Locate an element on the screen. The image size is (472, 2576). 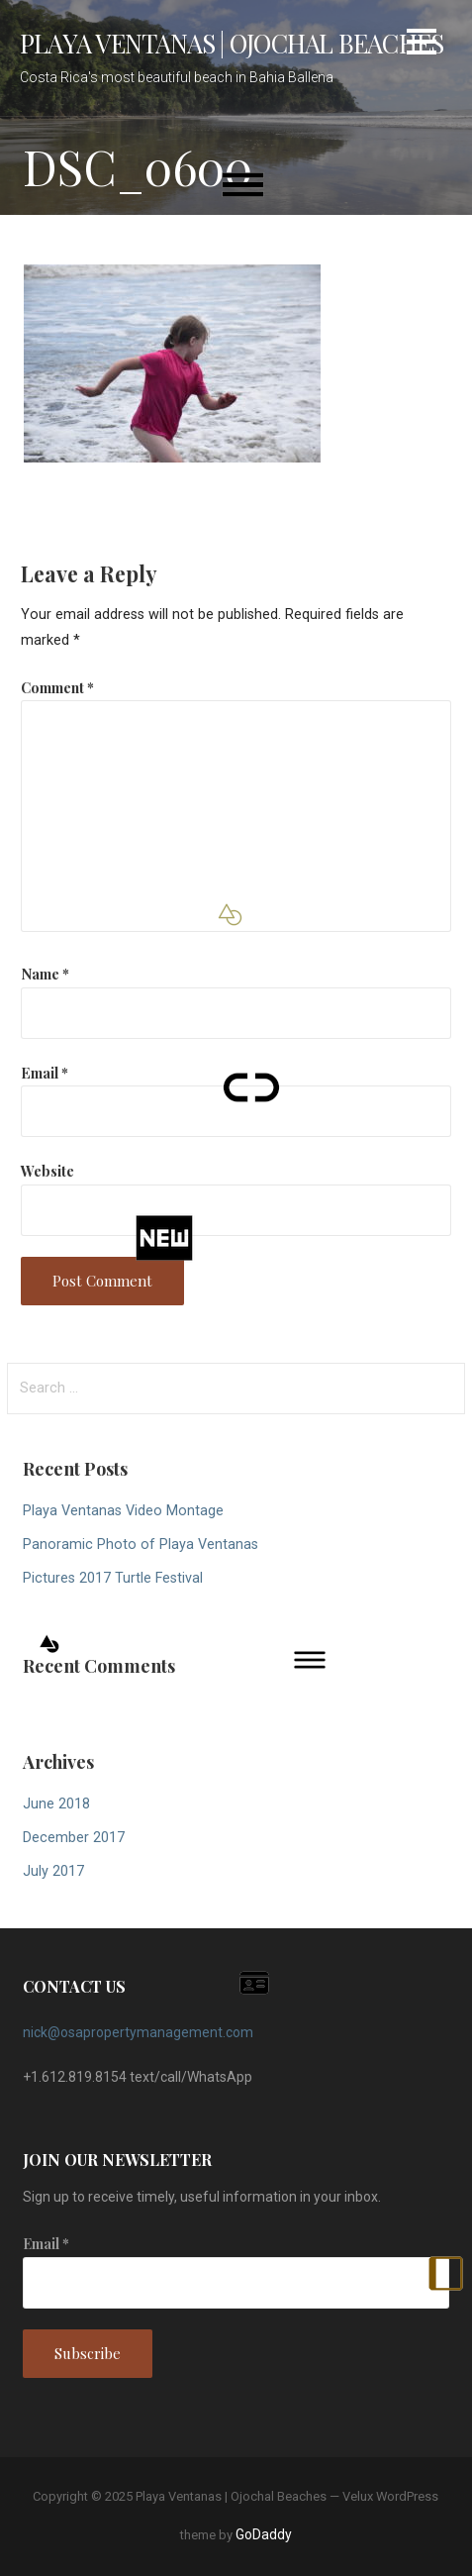
disconnect or remove a linked account is located at coordinates (251, 1087).